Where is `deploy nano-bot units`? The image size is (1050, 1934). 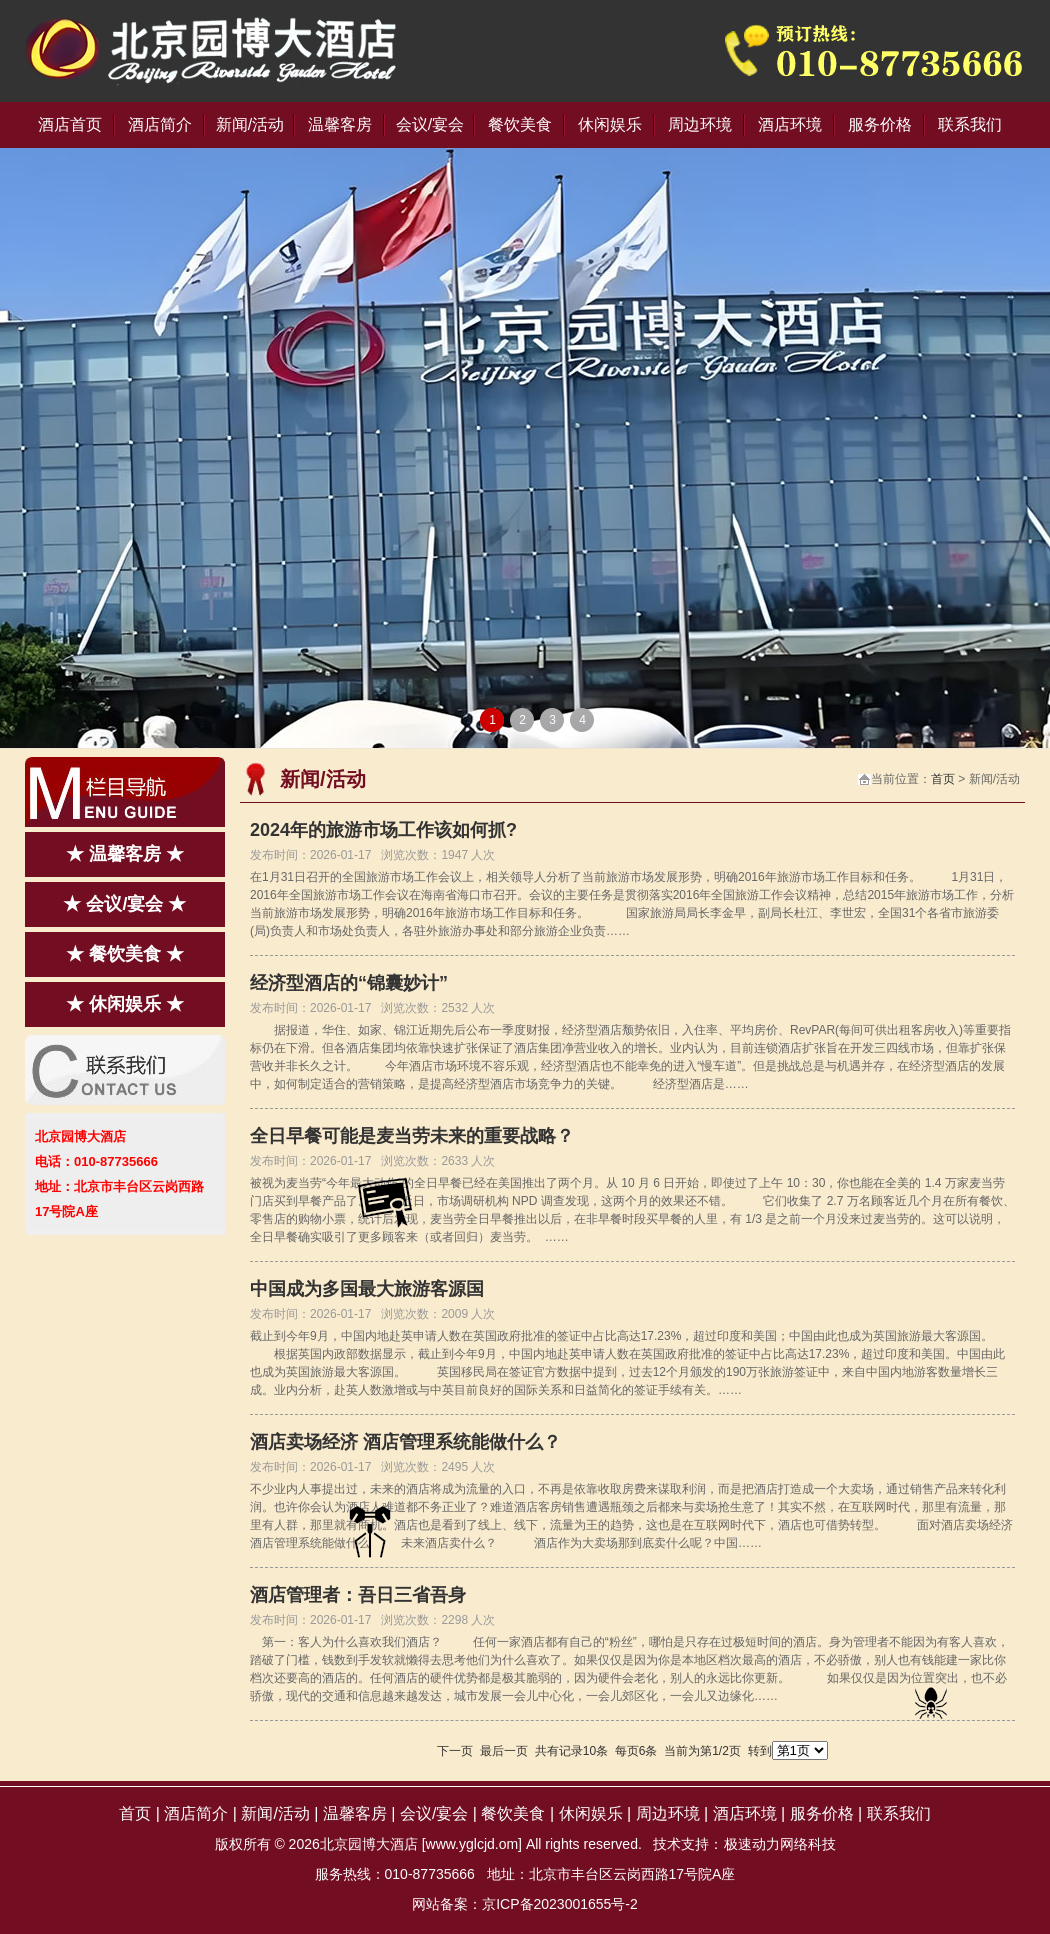
deploy nano-bot units is located at coordinates (370, 1532).